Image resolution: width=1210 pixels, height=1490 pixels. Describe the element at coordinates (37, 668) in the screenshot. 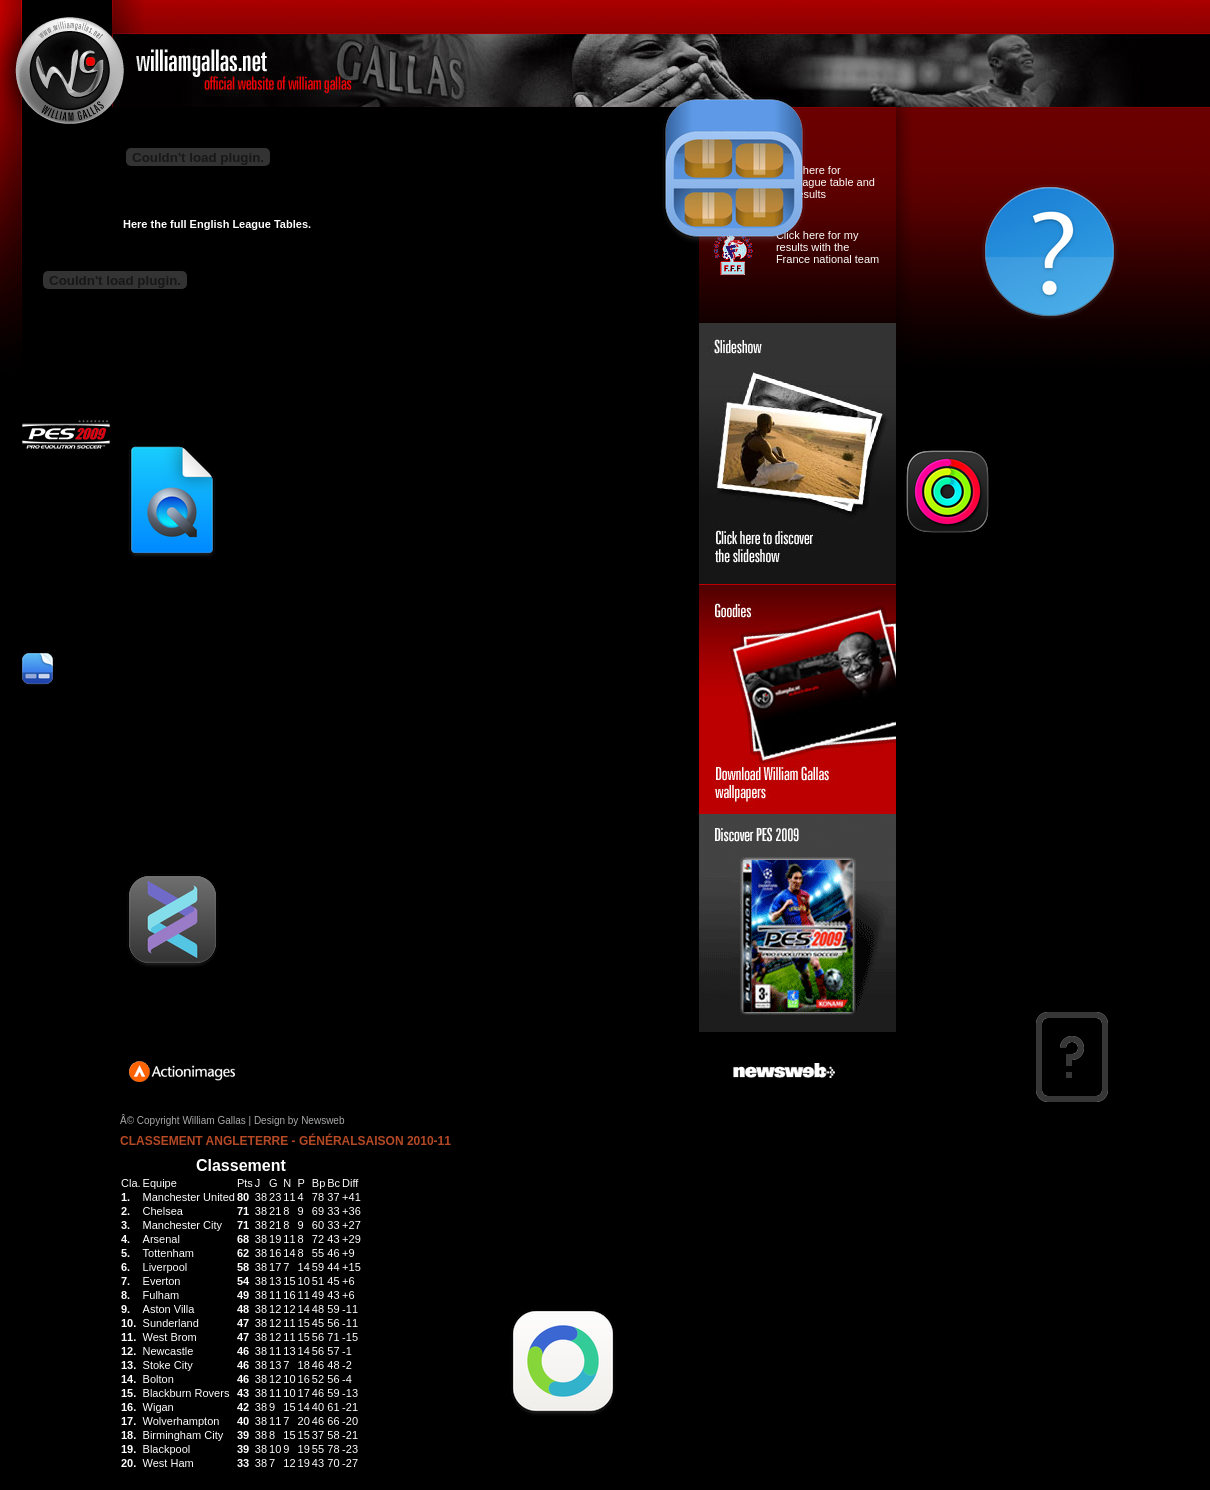

I see `open xfce4 taskbar settings` at that location.